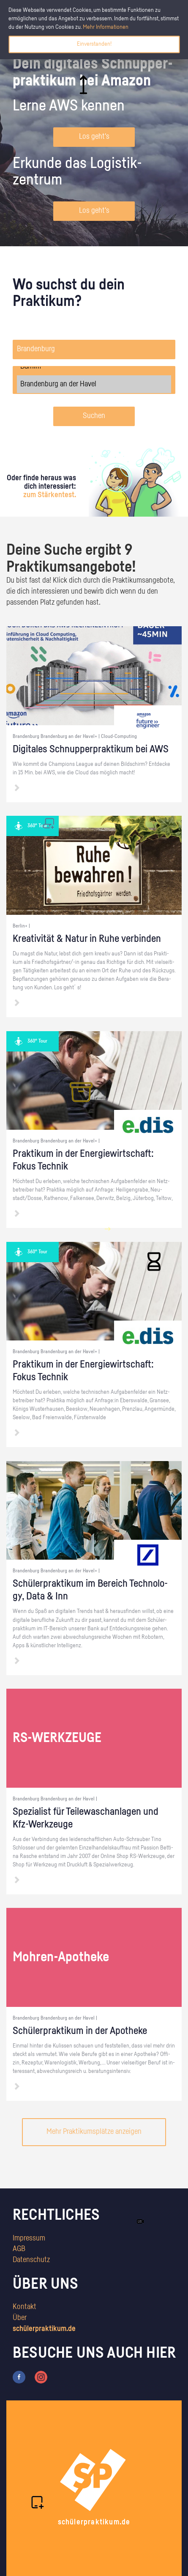 The image size is (188, 2576). What do you see at coordinates (81, 1092) in the screenshot?
I see `access archived items` at bounding box center [81, 1092].